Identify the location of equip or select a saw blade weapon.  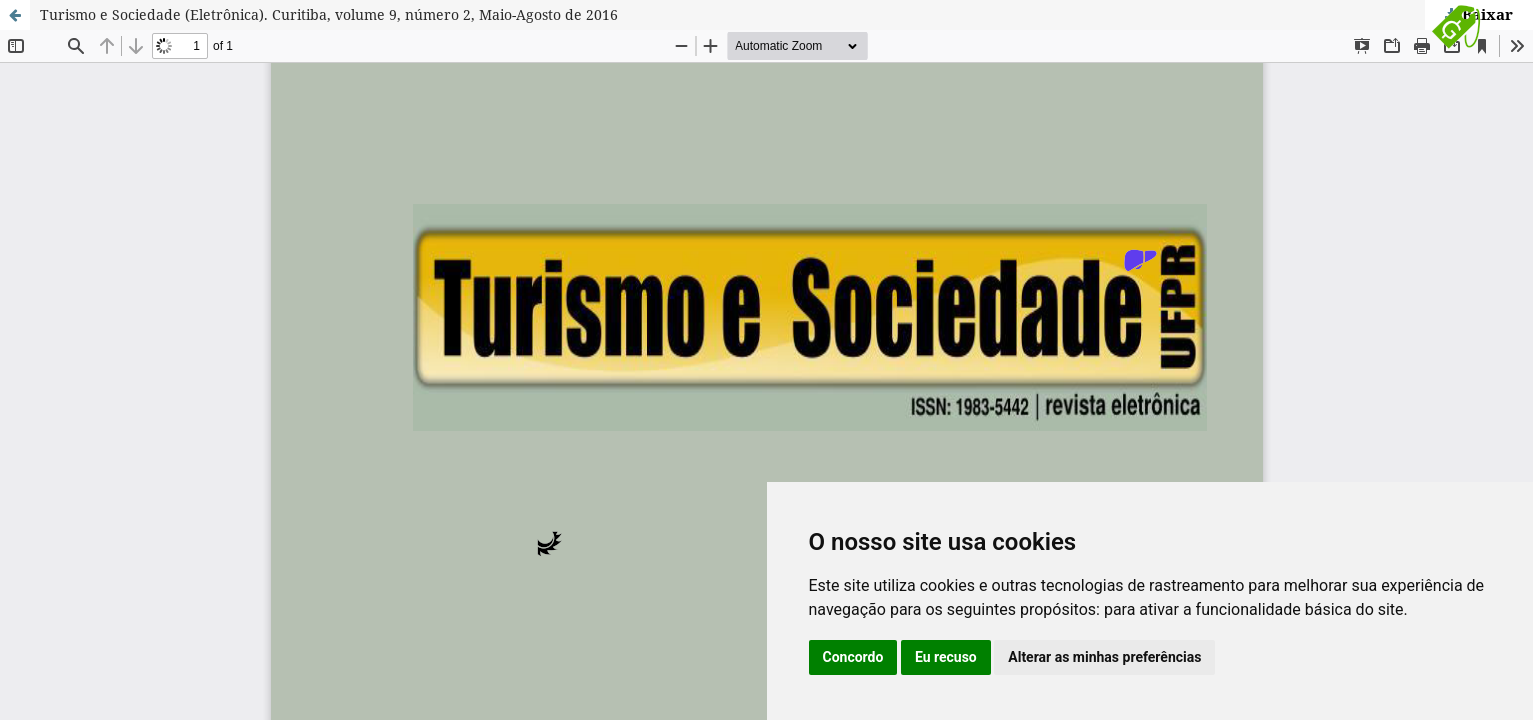
(550, 544).